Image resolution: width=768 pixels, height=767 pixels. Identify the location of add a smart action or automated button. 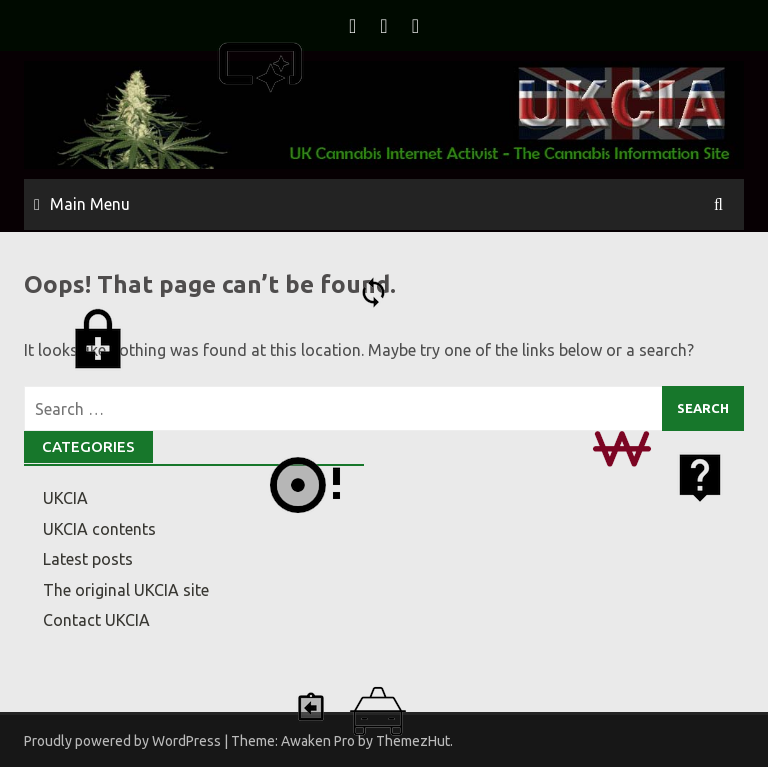
(260, 63).